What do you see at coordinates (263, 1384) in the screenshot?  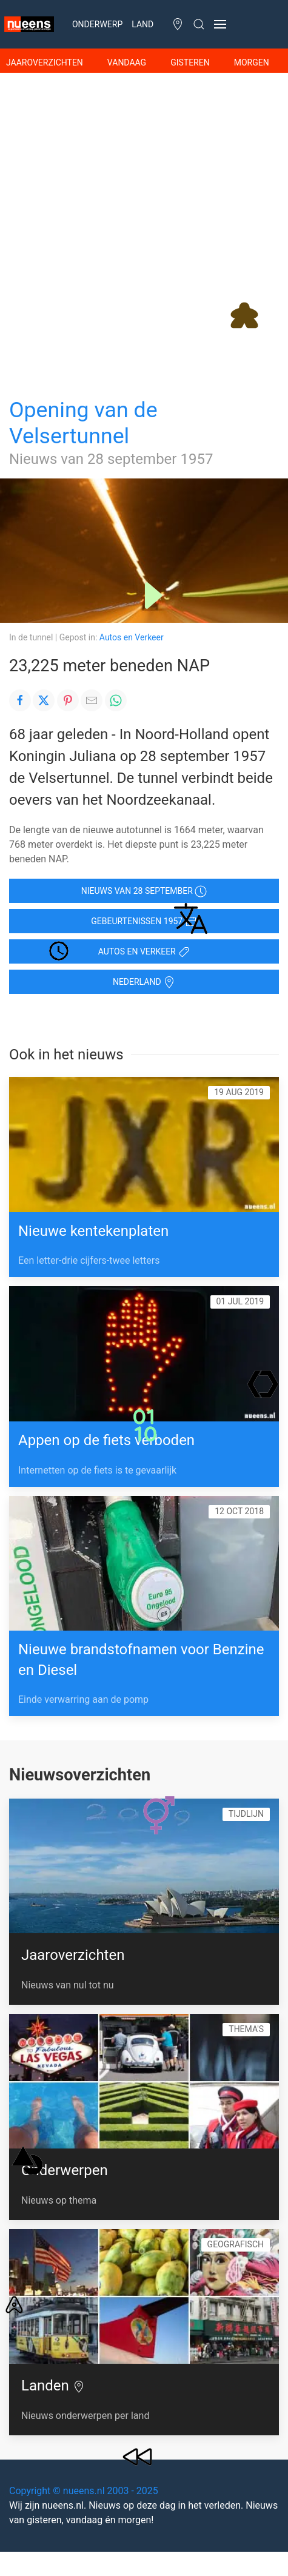 I see `web components logo` at bounding box center [263, 1384].